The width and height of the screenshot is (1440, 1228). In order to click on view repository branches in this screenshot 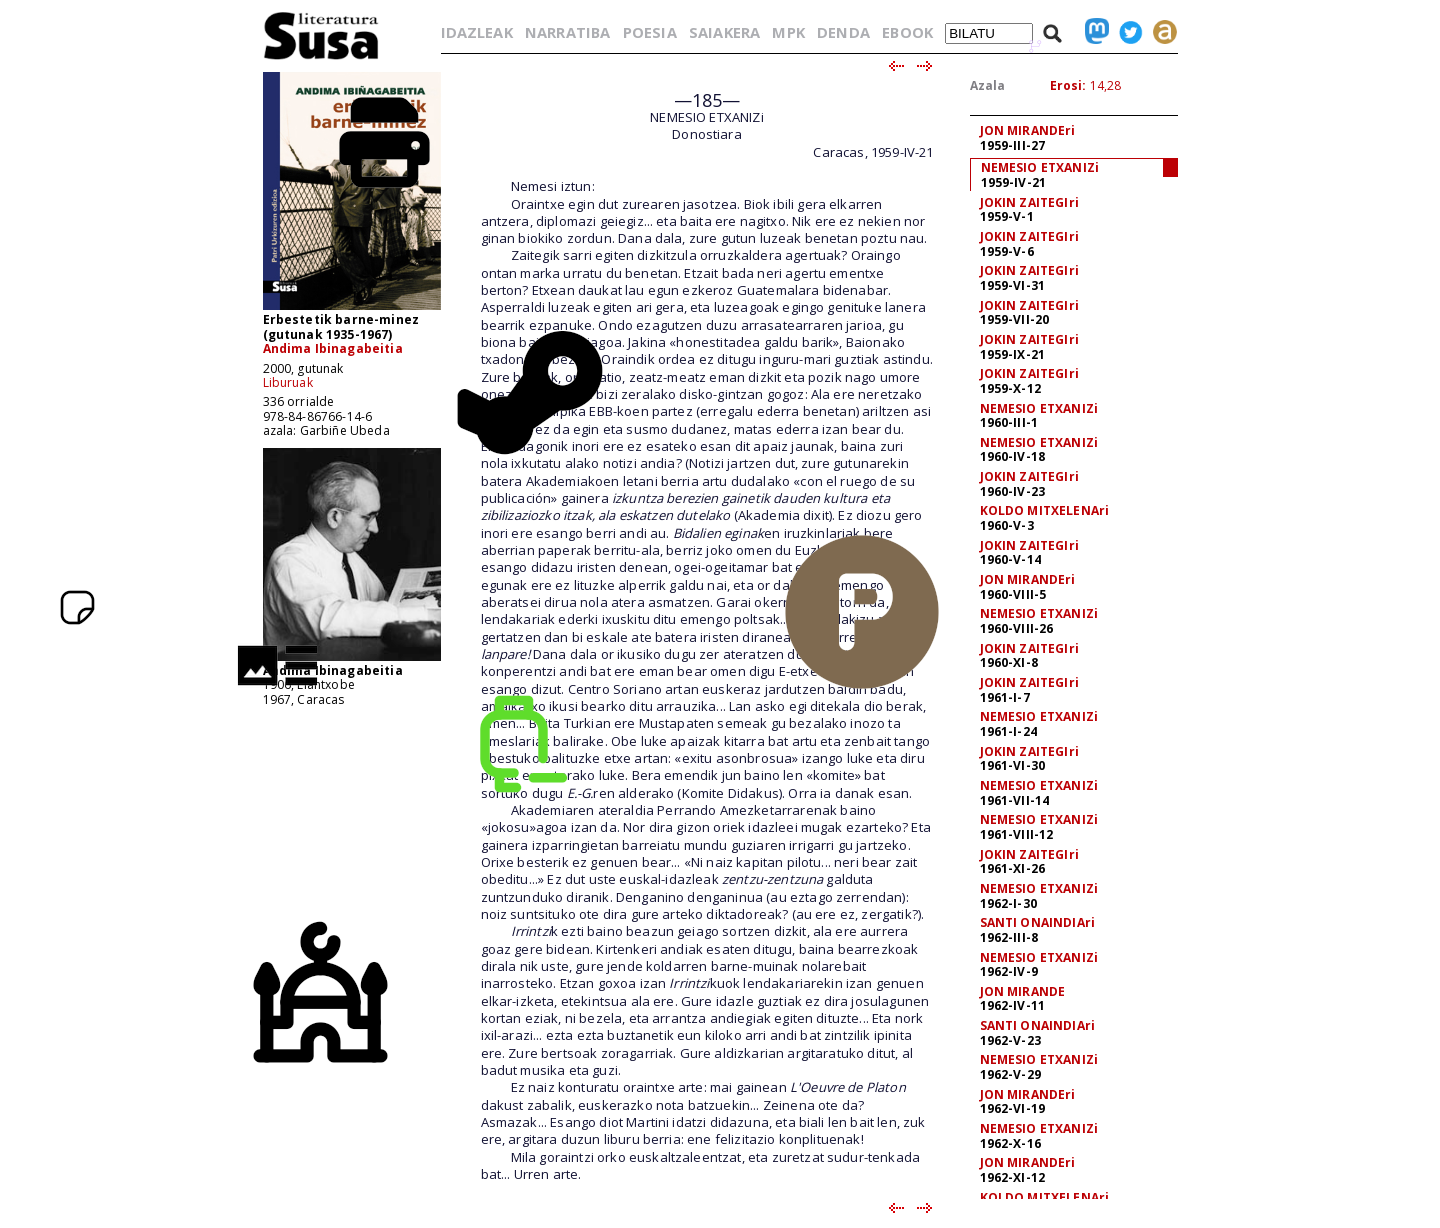, I will do `click(1034, 46)`.